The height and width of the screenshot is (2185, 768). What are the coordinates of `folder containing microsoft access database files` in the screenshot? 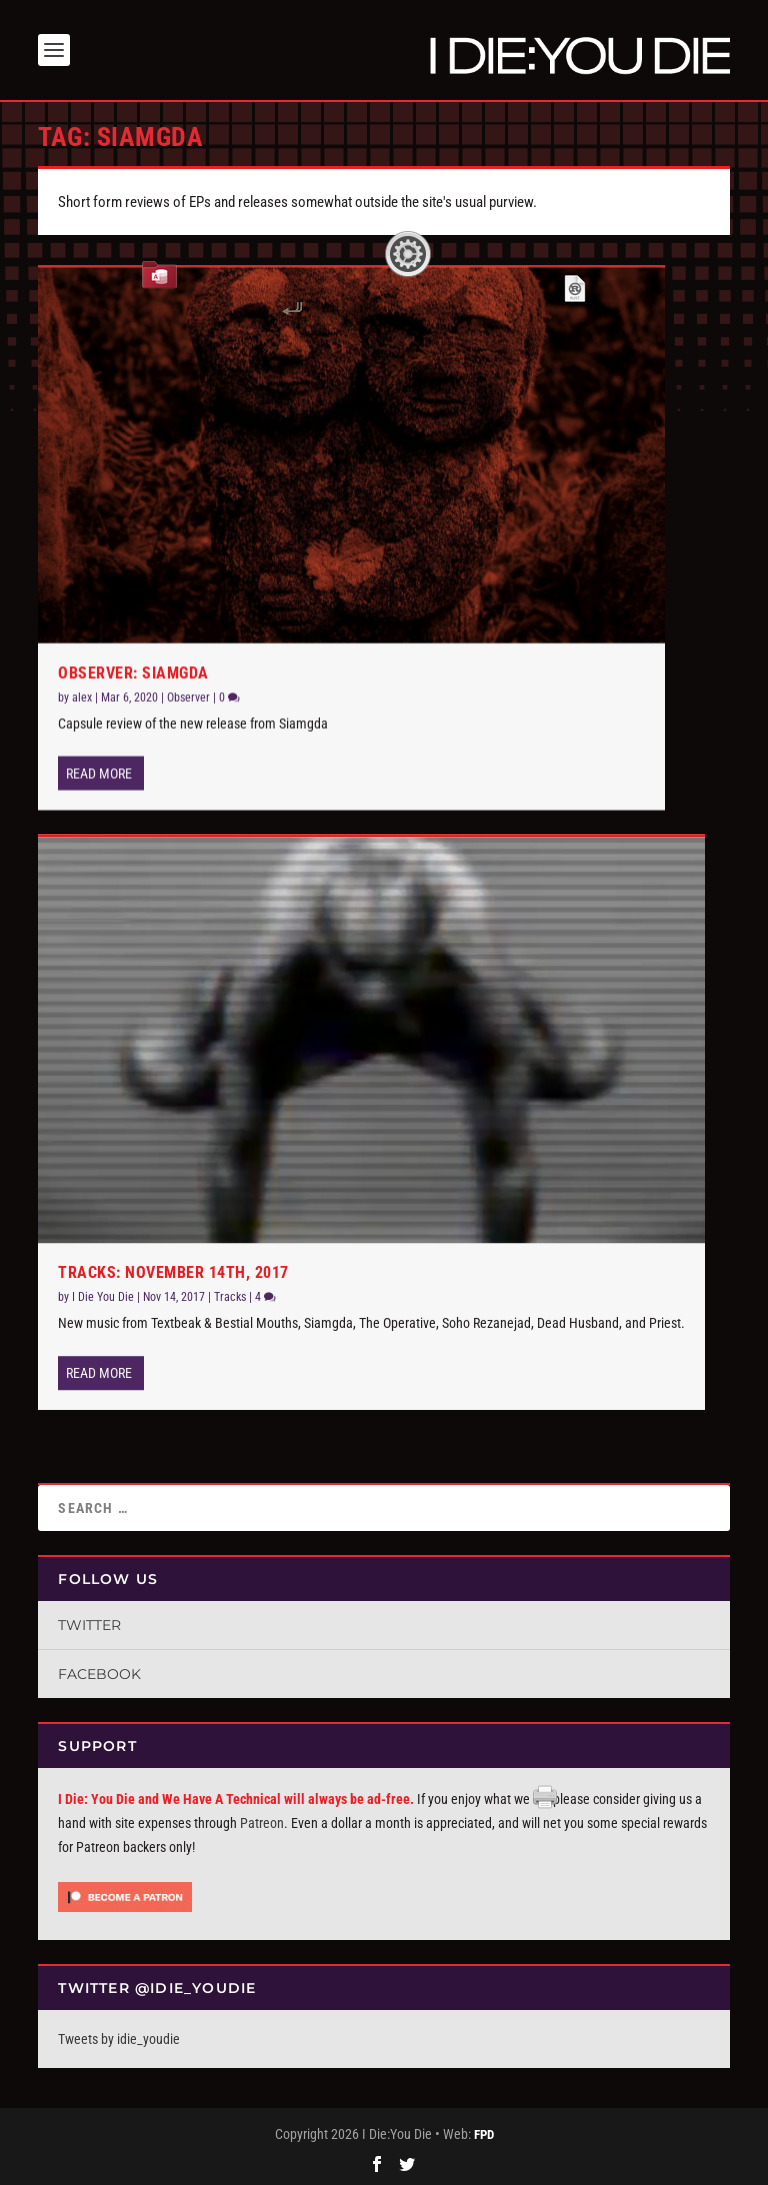 It's located at (159, 275).